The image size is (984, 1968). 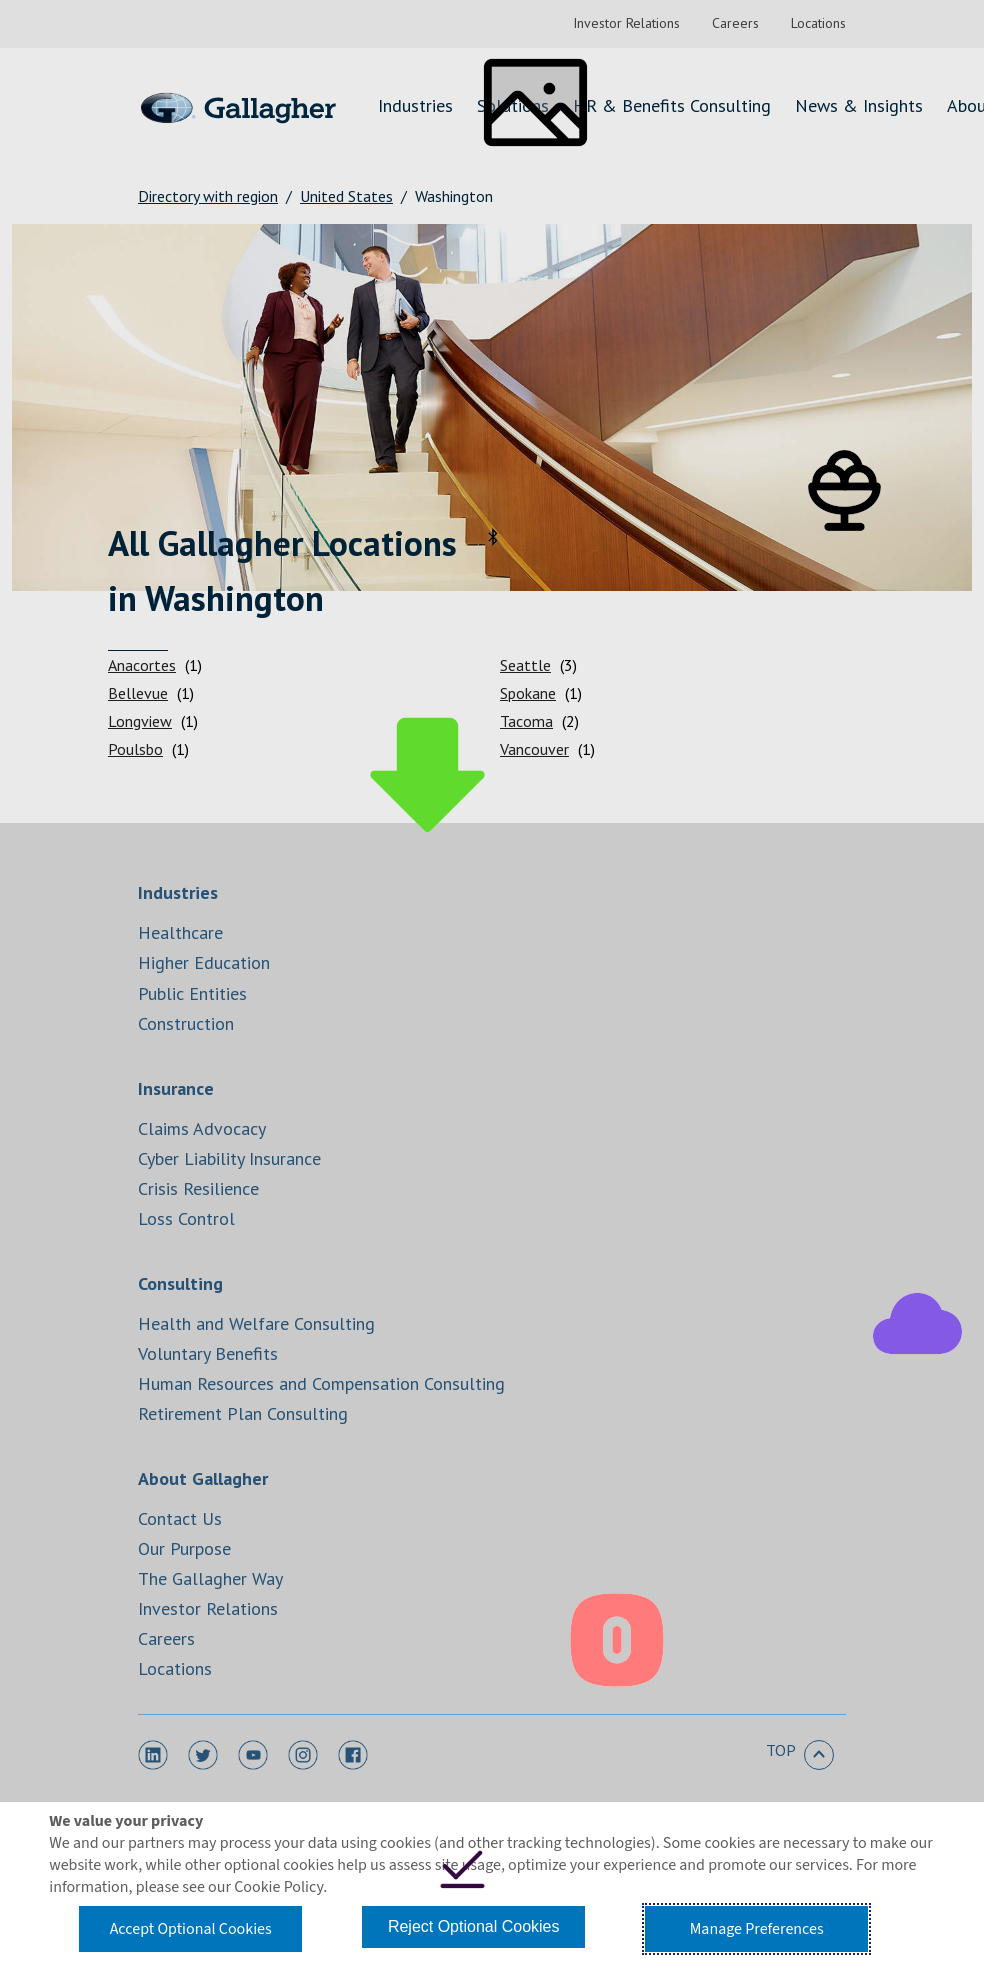 What do you see at coordinates (617, 1640) in the screenshot?
I see `indicates an "O" option or selection in a menu` at bounding box center [617, 1640].